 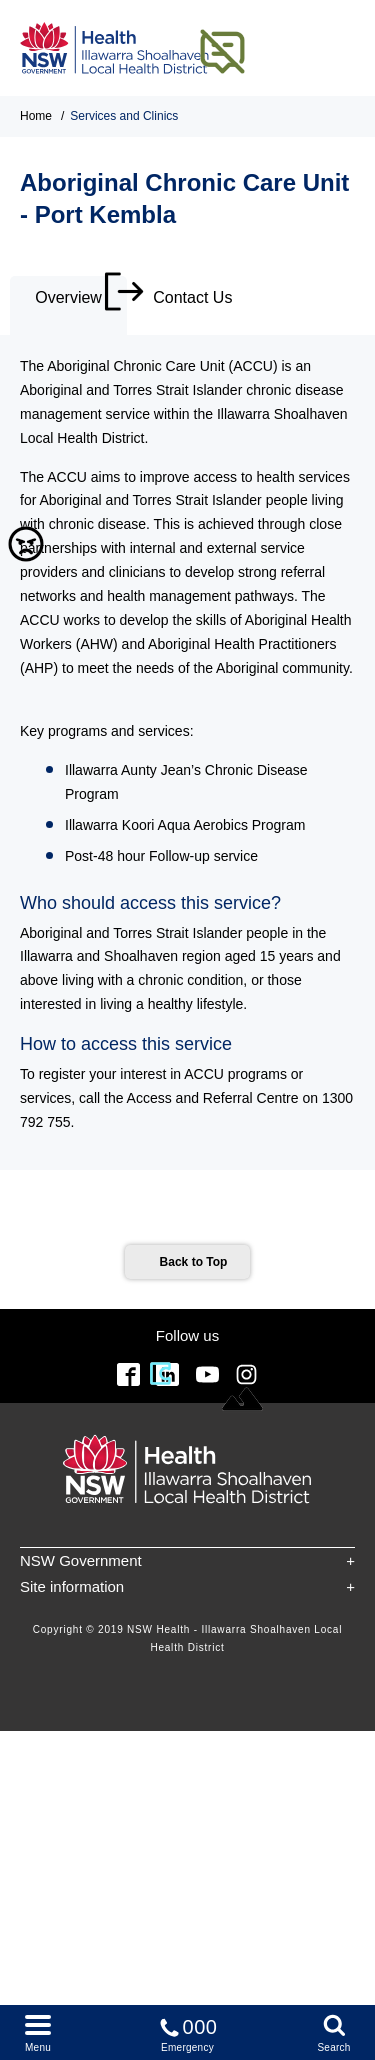 What do you see at coordinates (26, 544) in the screenshot?
I see `react to a message with anger` at bounding box center [26, 544].